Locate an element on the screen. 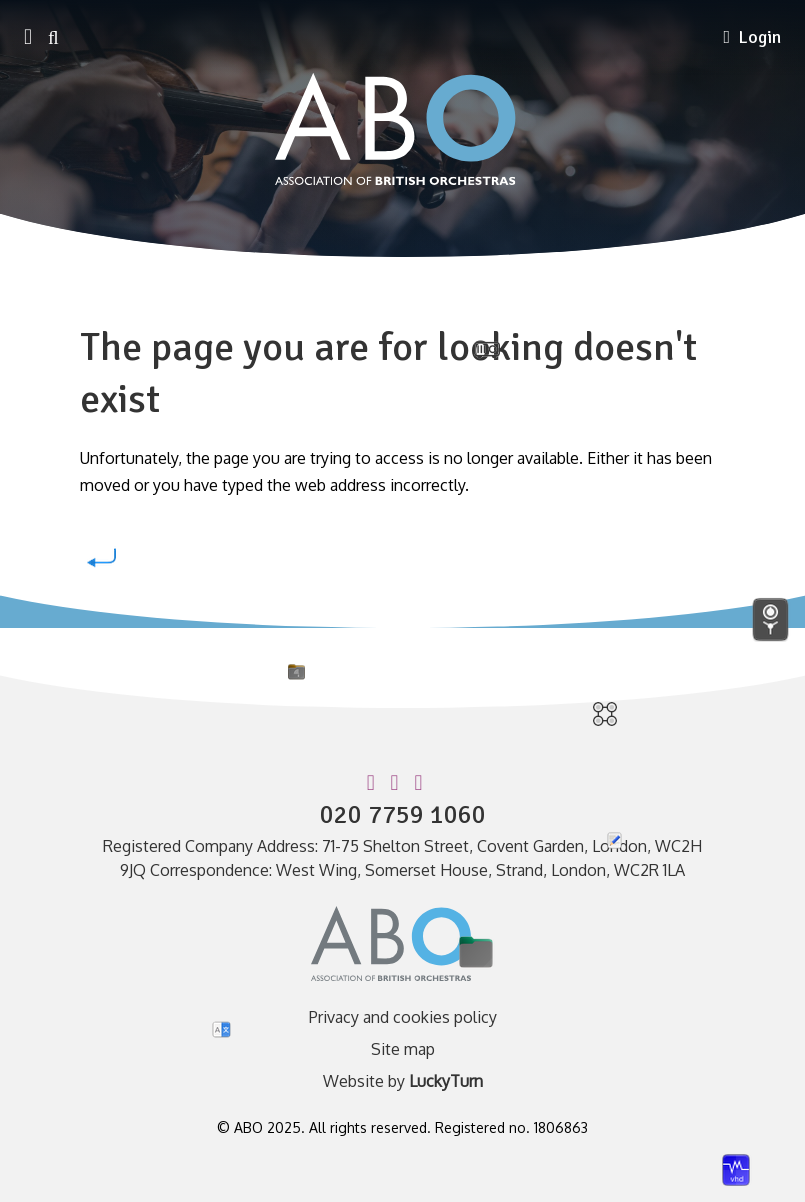 The width and height of the screenshot is (805, 1202). archive selected email messages is located at coordinates (770, 619).